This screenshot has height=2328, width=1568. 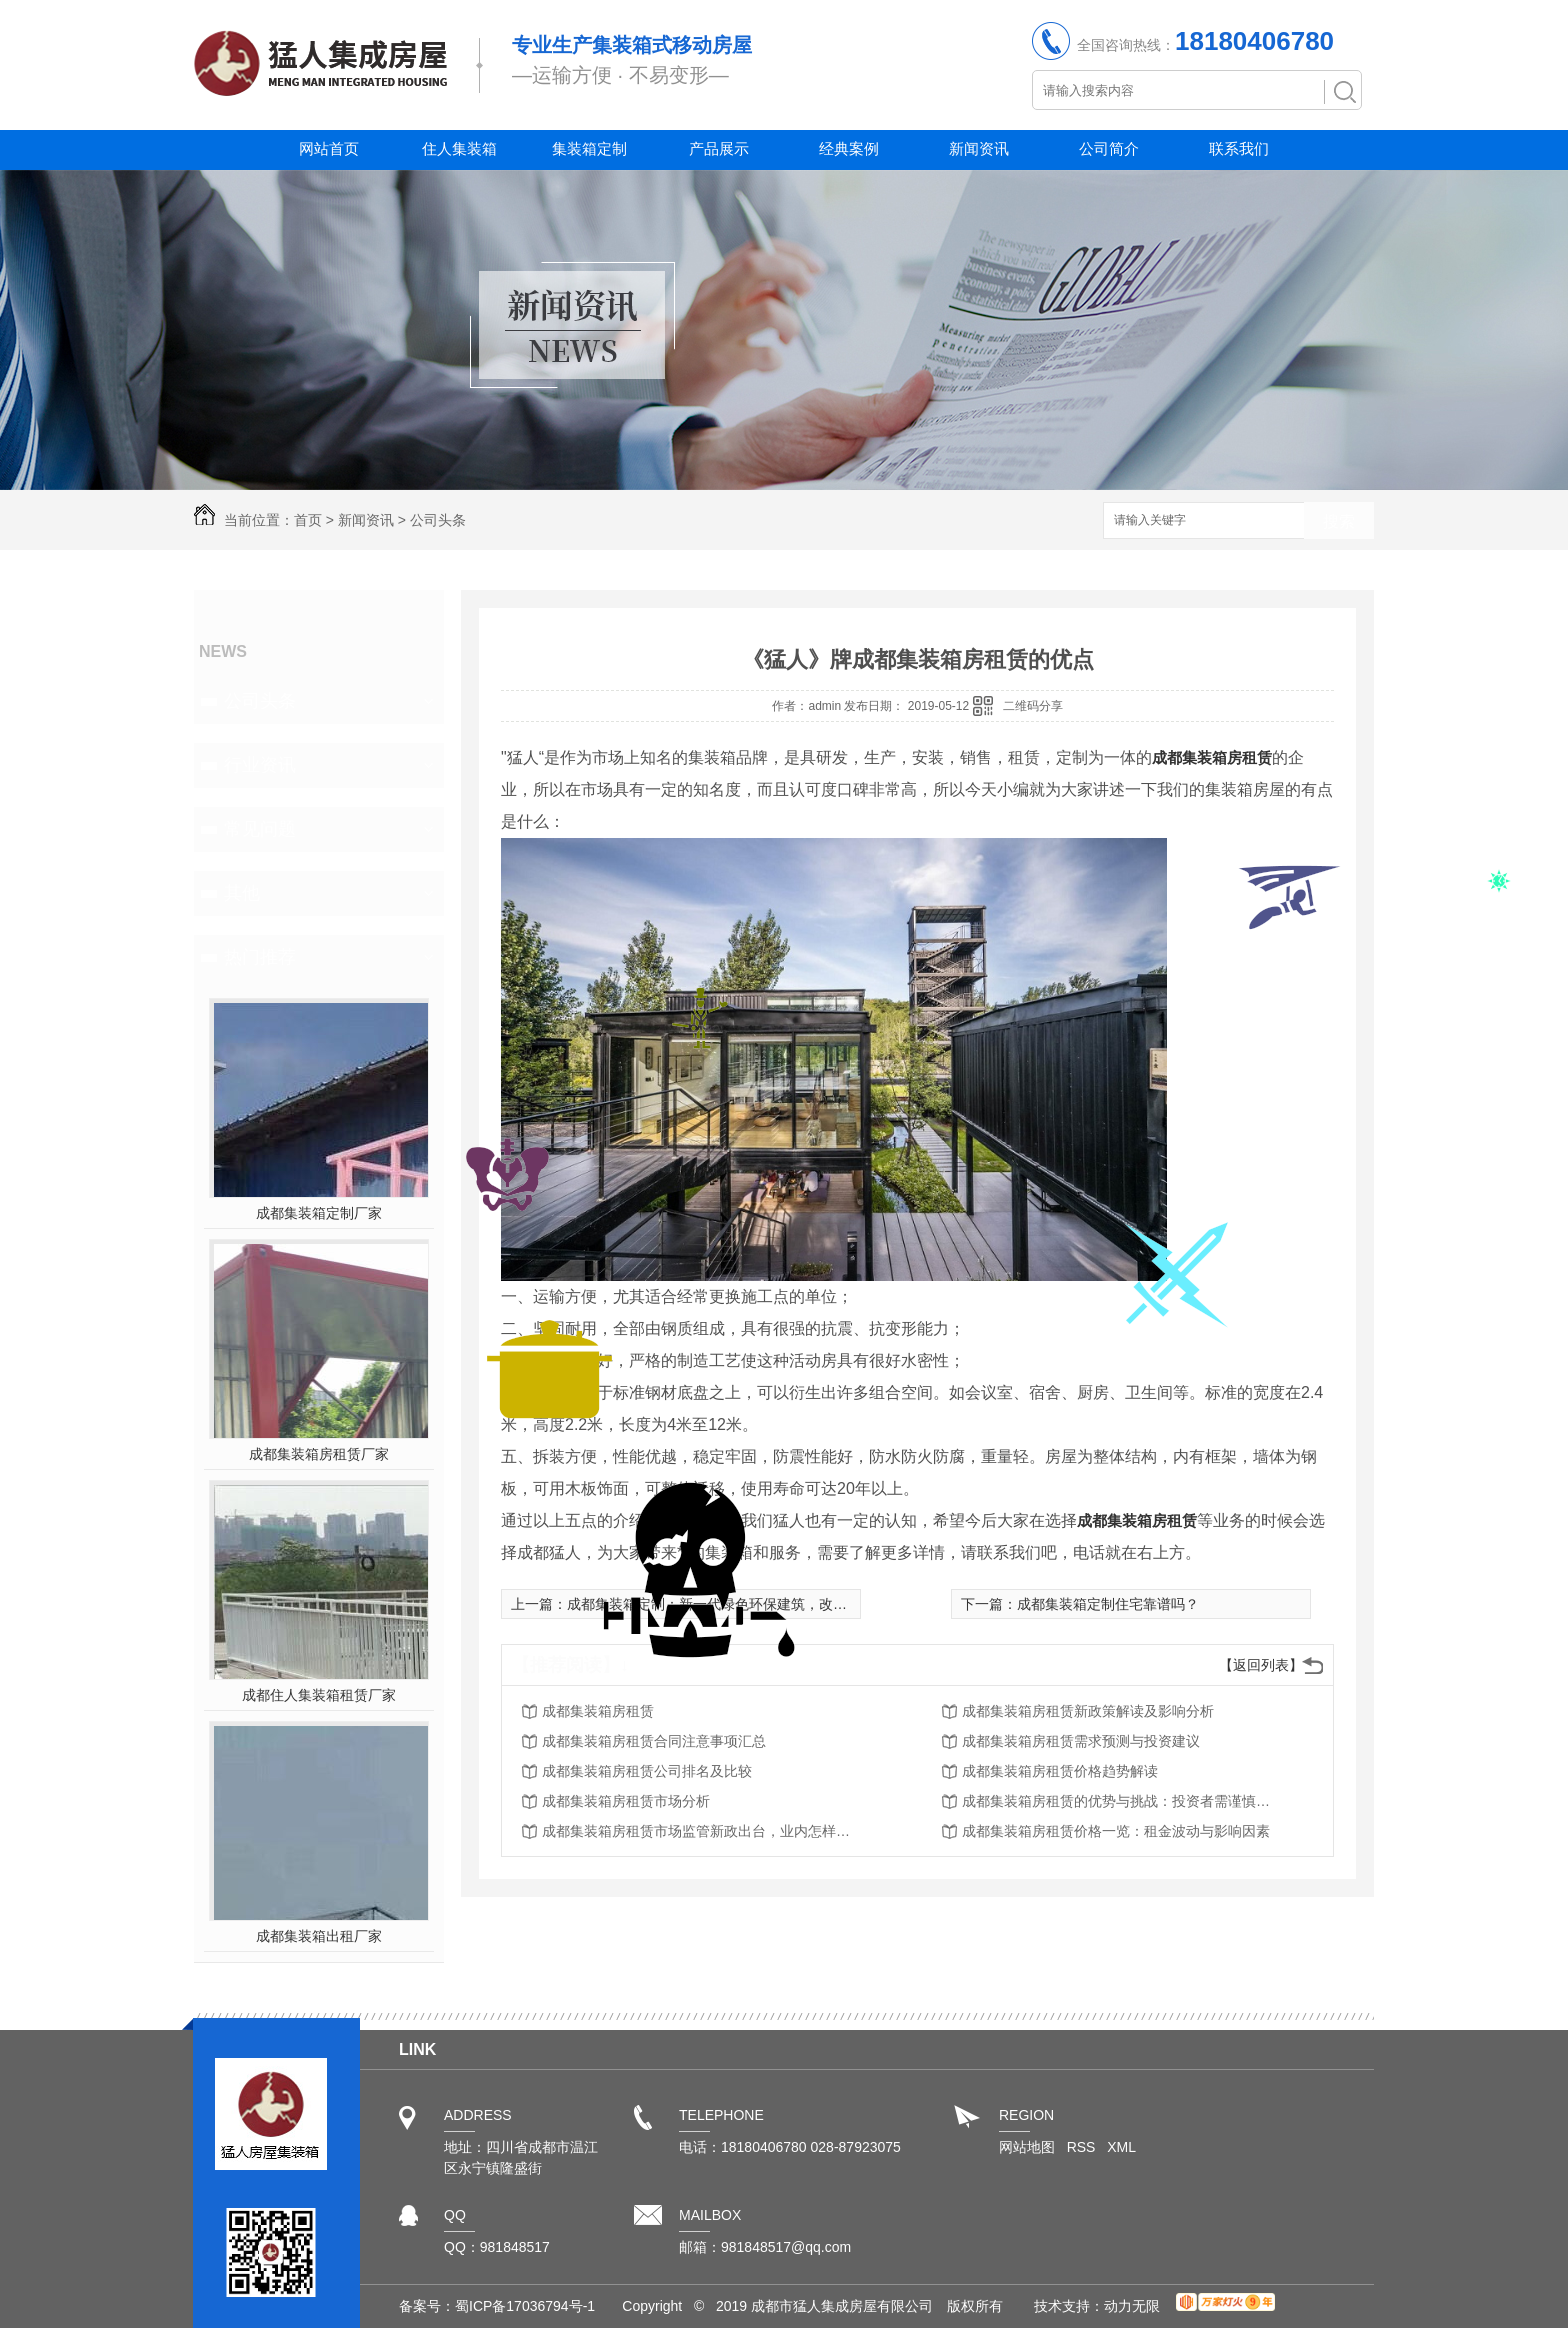 What do you see at coordinates (1175, 1274) in the screenshot?
I see `select zeus's lightning sword weapon` at bounding box center [1175, 1274].